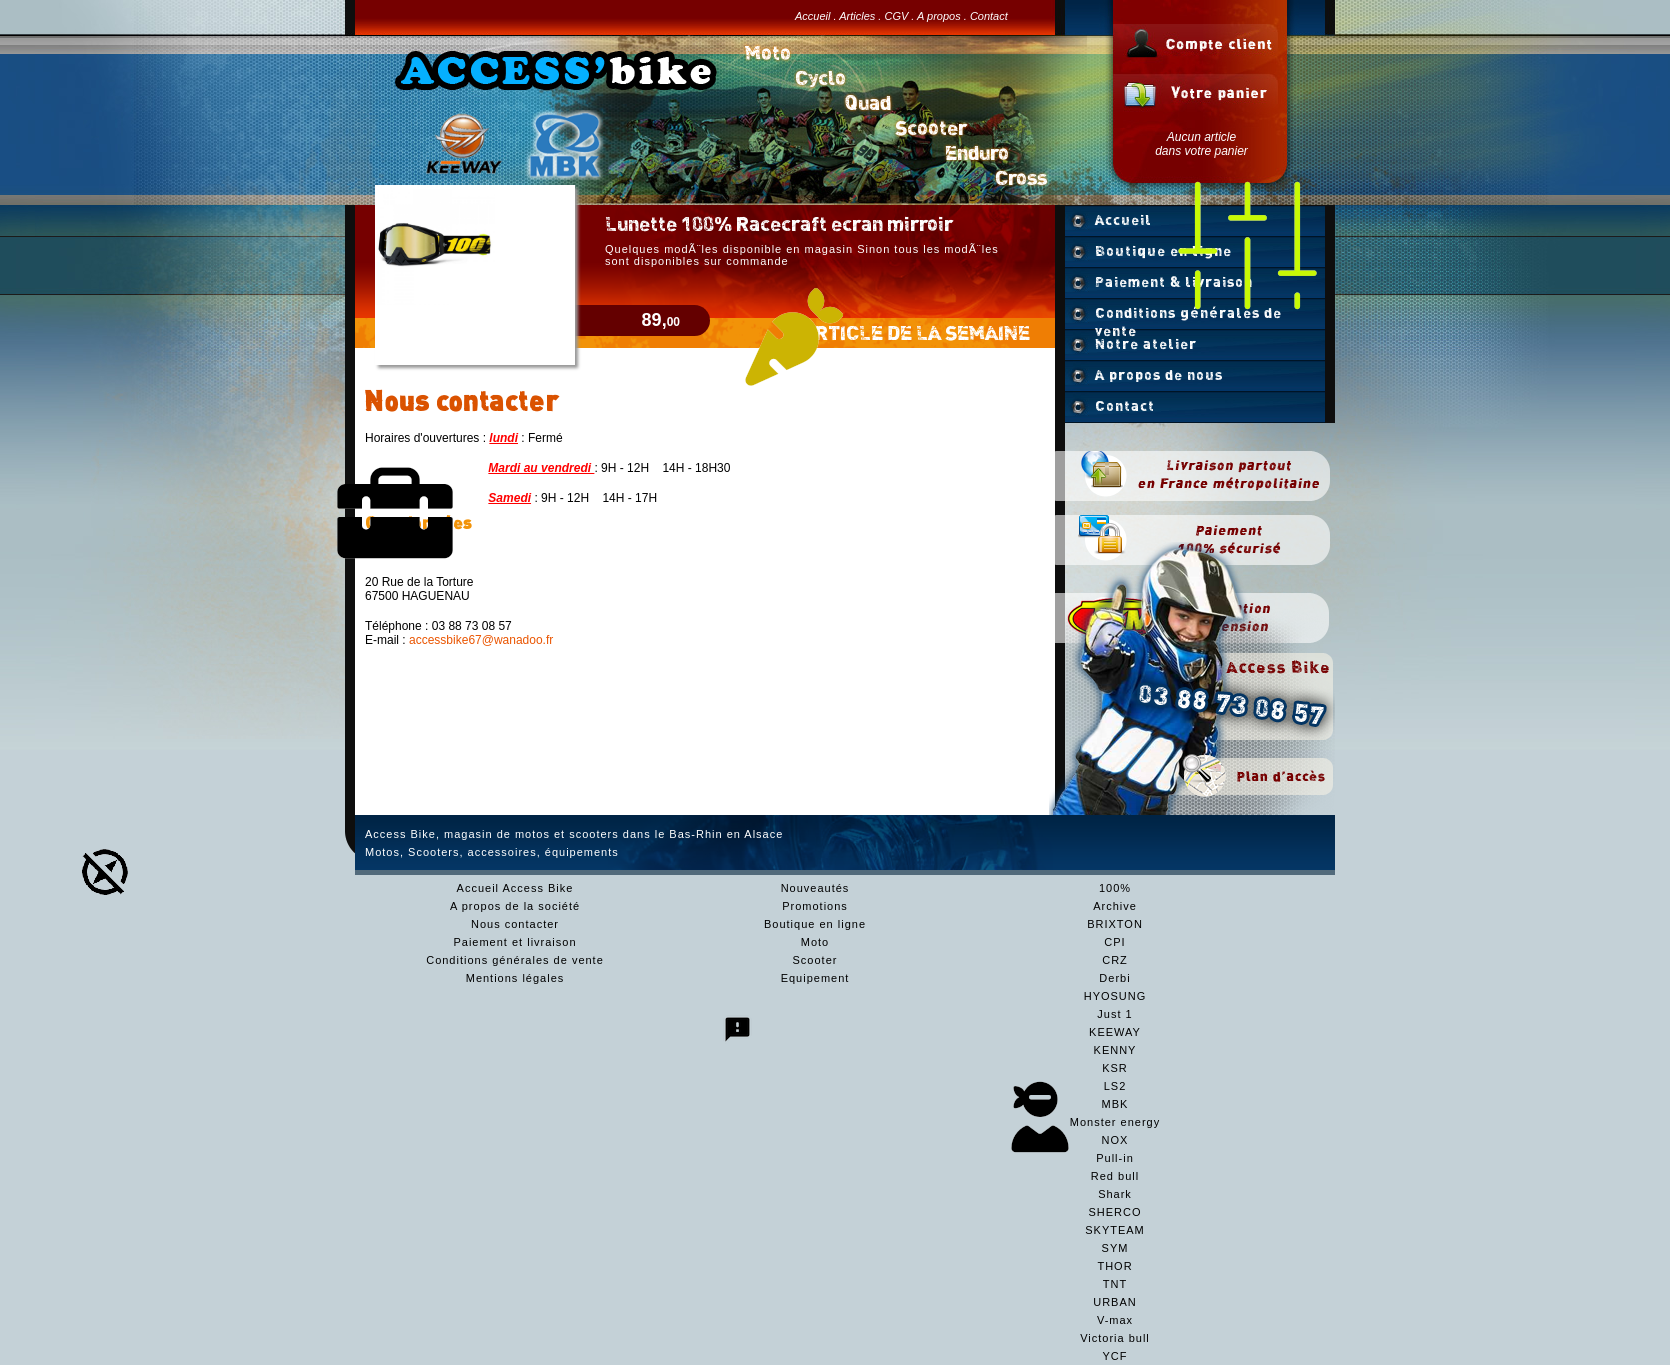 Image resolution: width=1670 pixels, height=1365 pixels. I want to click on browse vegetable or produce category, so click(790, 340).